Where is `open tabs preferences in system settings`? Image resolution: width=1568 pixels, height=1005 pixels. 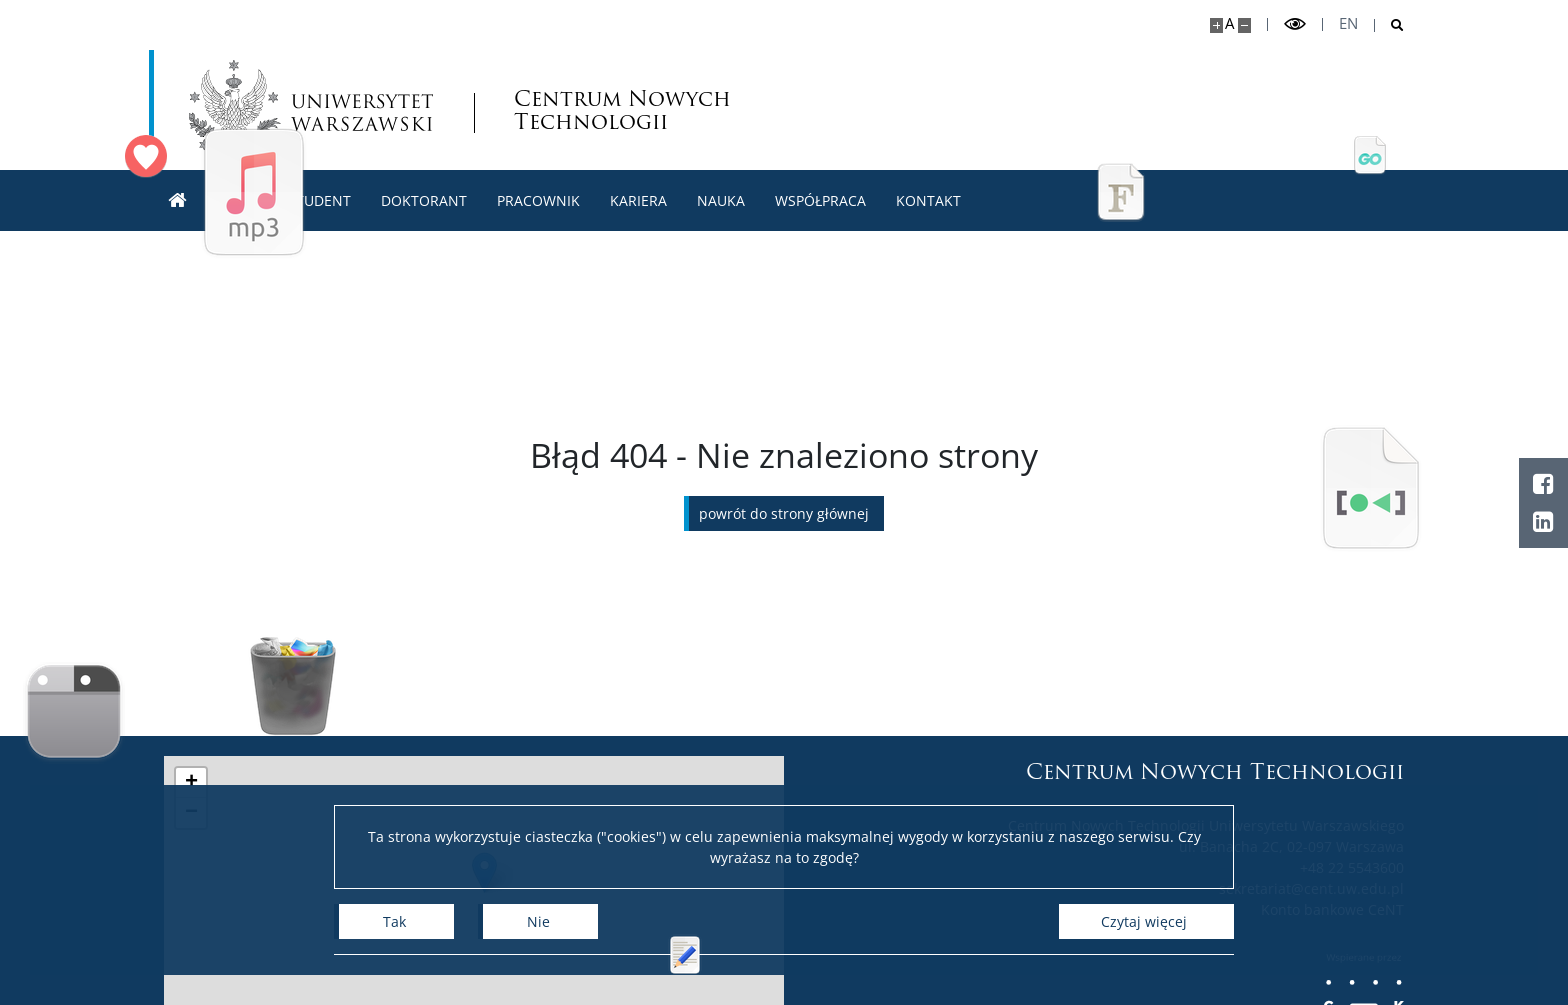
open tabs preferences in system settings is located at coordinates (74, 713).